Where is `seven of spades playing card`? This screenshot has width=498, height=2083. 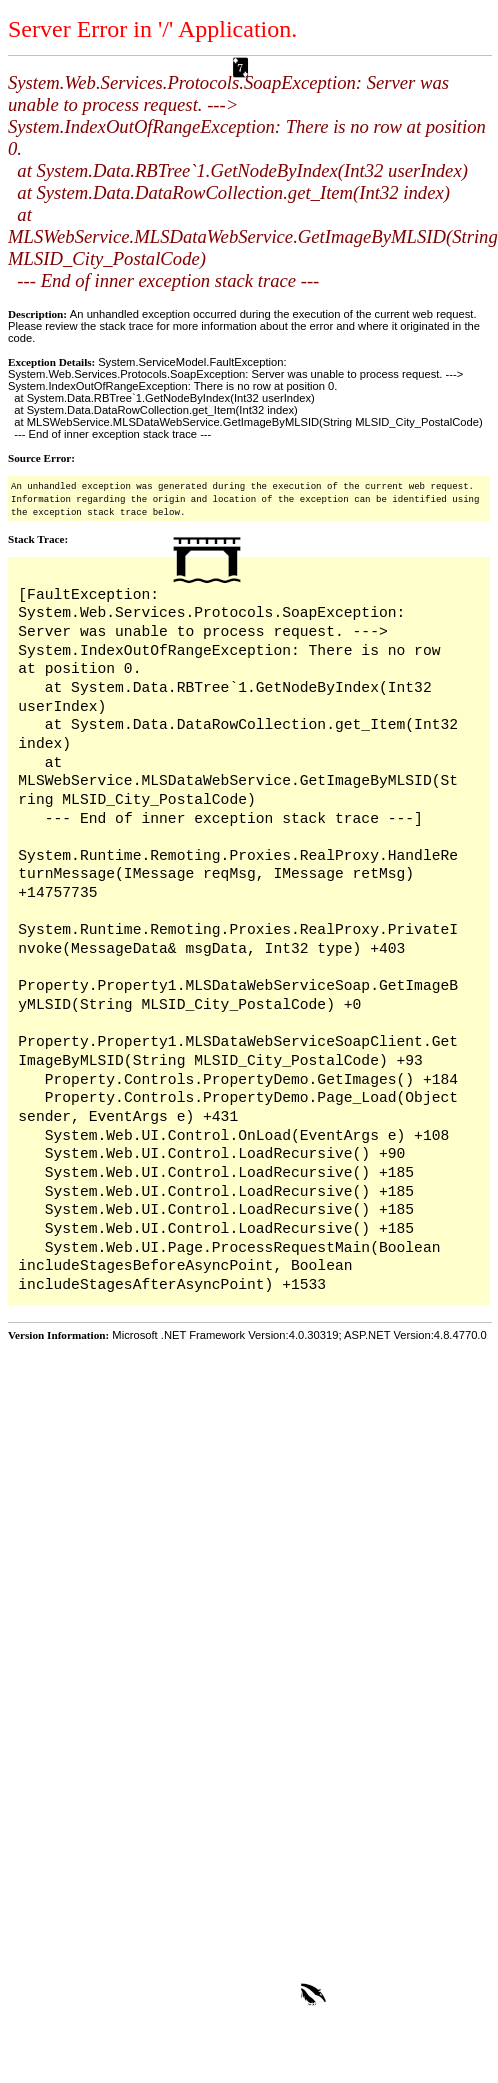
seven of spades playing card is located at coordinates (240, 67).